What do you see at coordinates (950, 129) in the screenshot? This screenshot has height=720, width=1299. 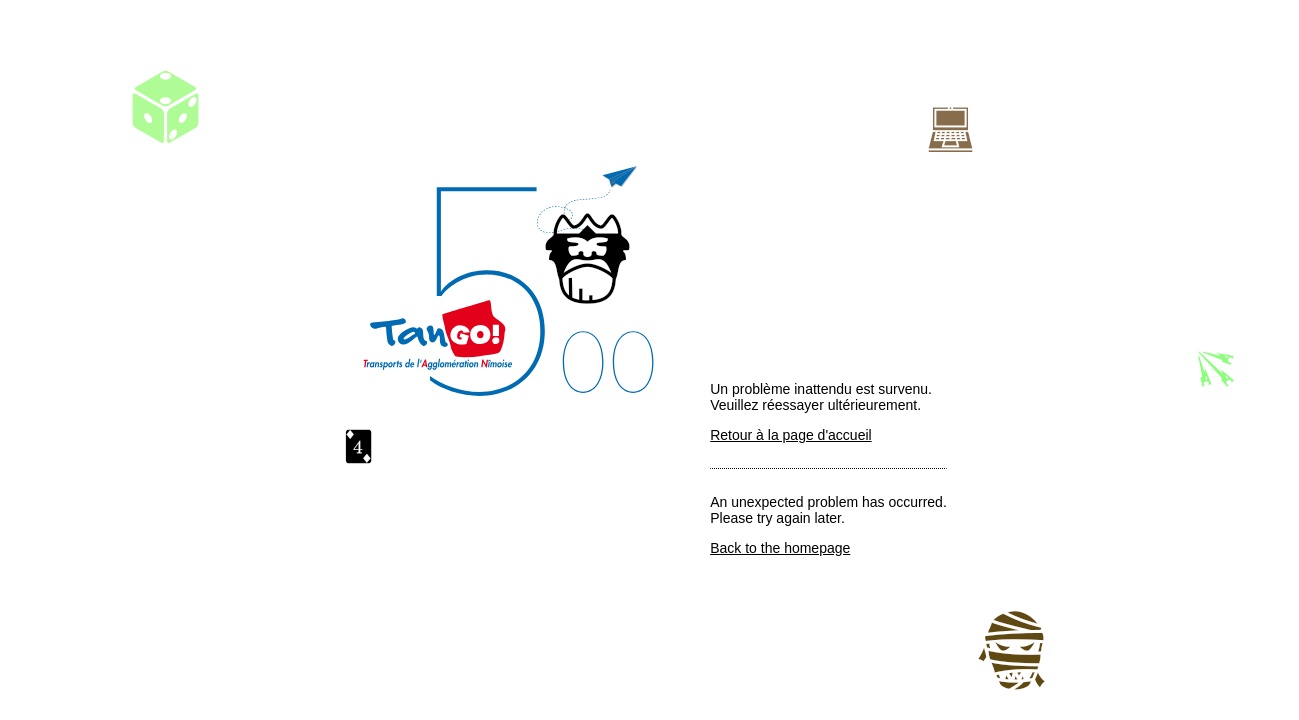 I see `access desktop or laptop version of the site` at bounding box center [950, 129].